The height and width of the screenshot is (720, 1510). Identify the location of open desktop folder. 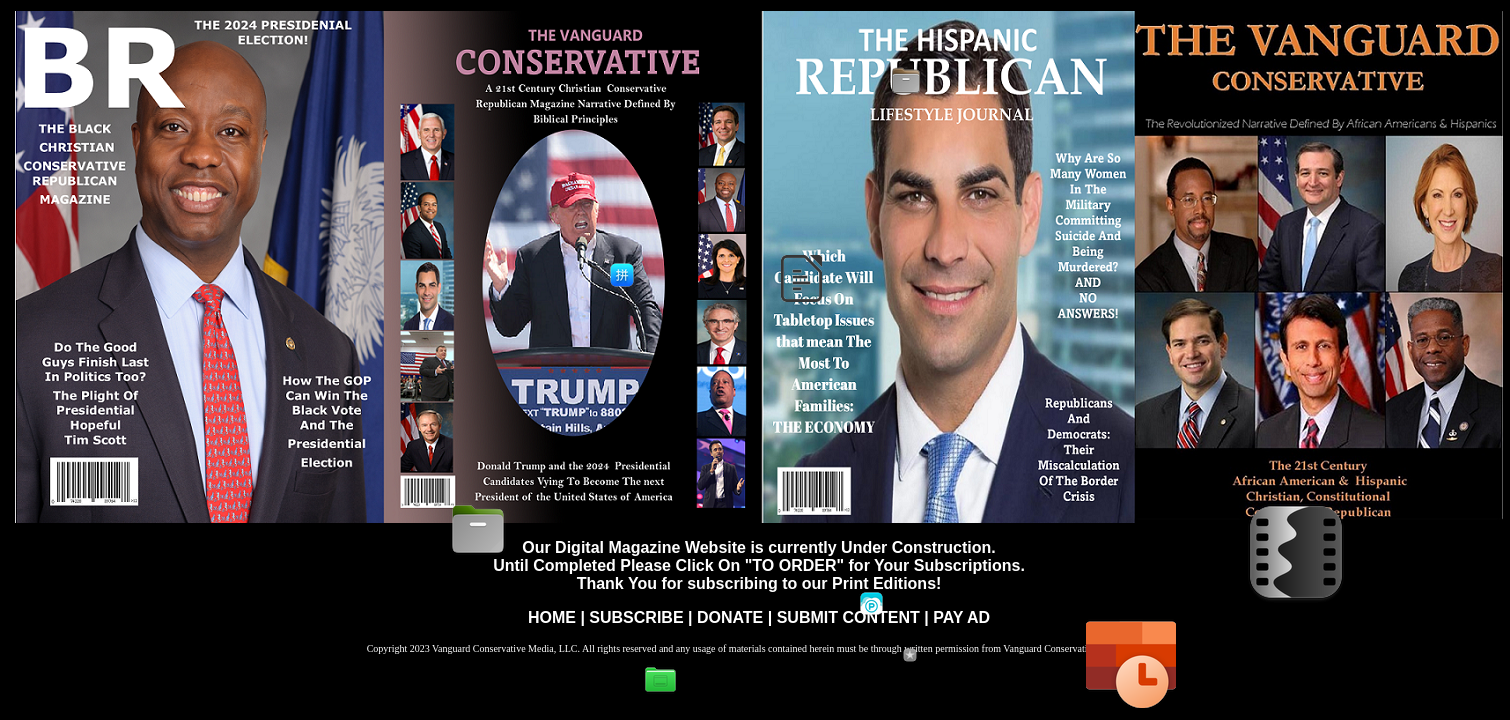
(660, 679).